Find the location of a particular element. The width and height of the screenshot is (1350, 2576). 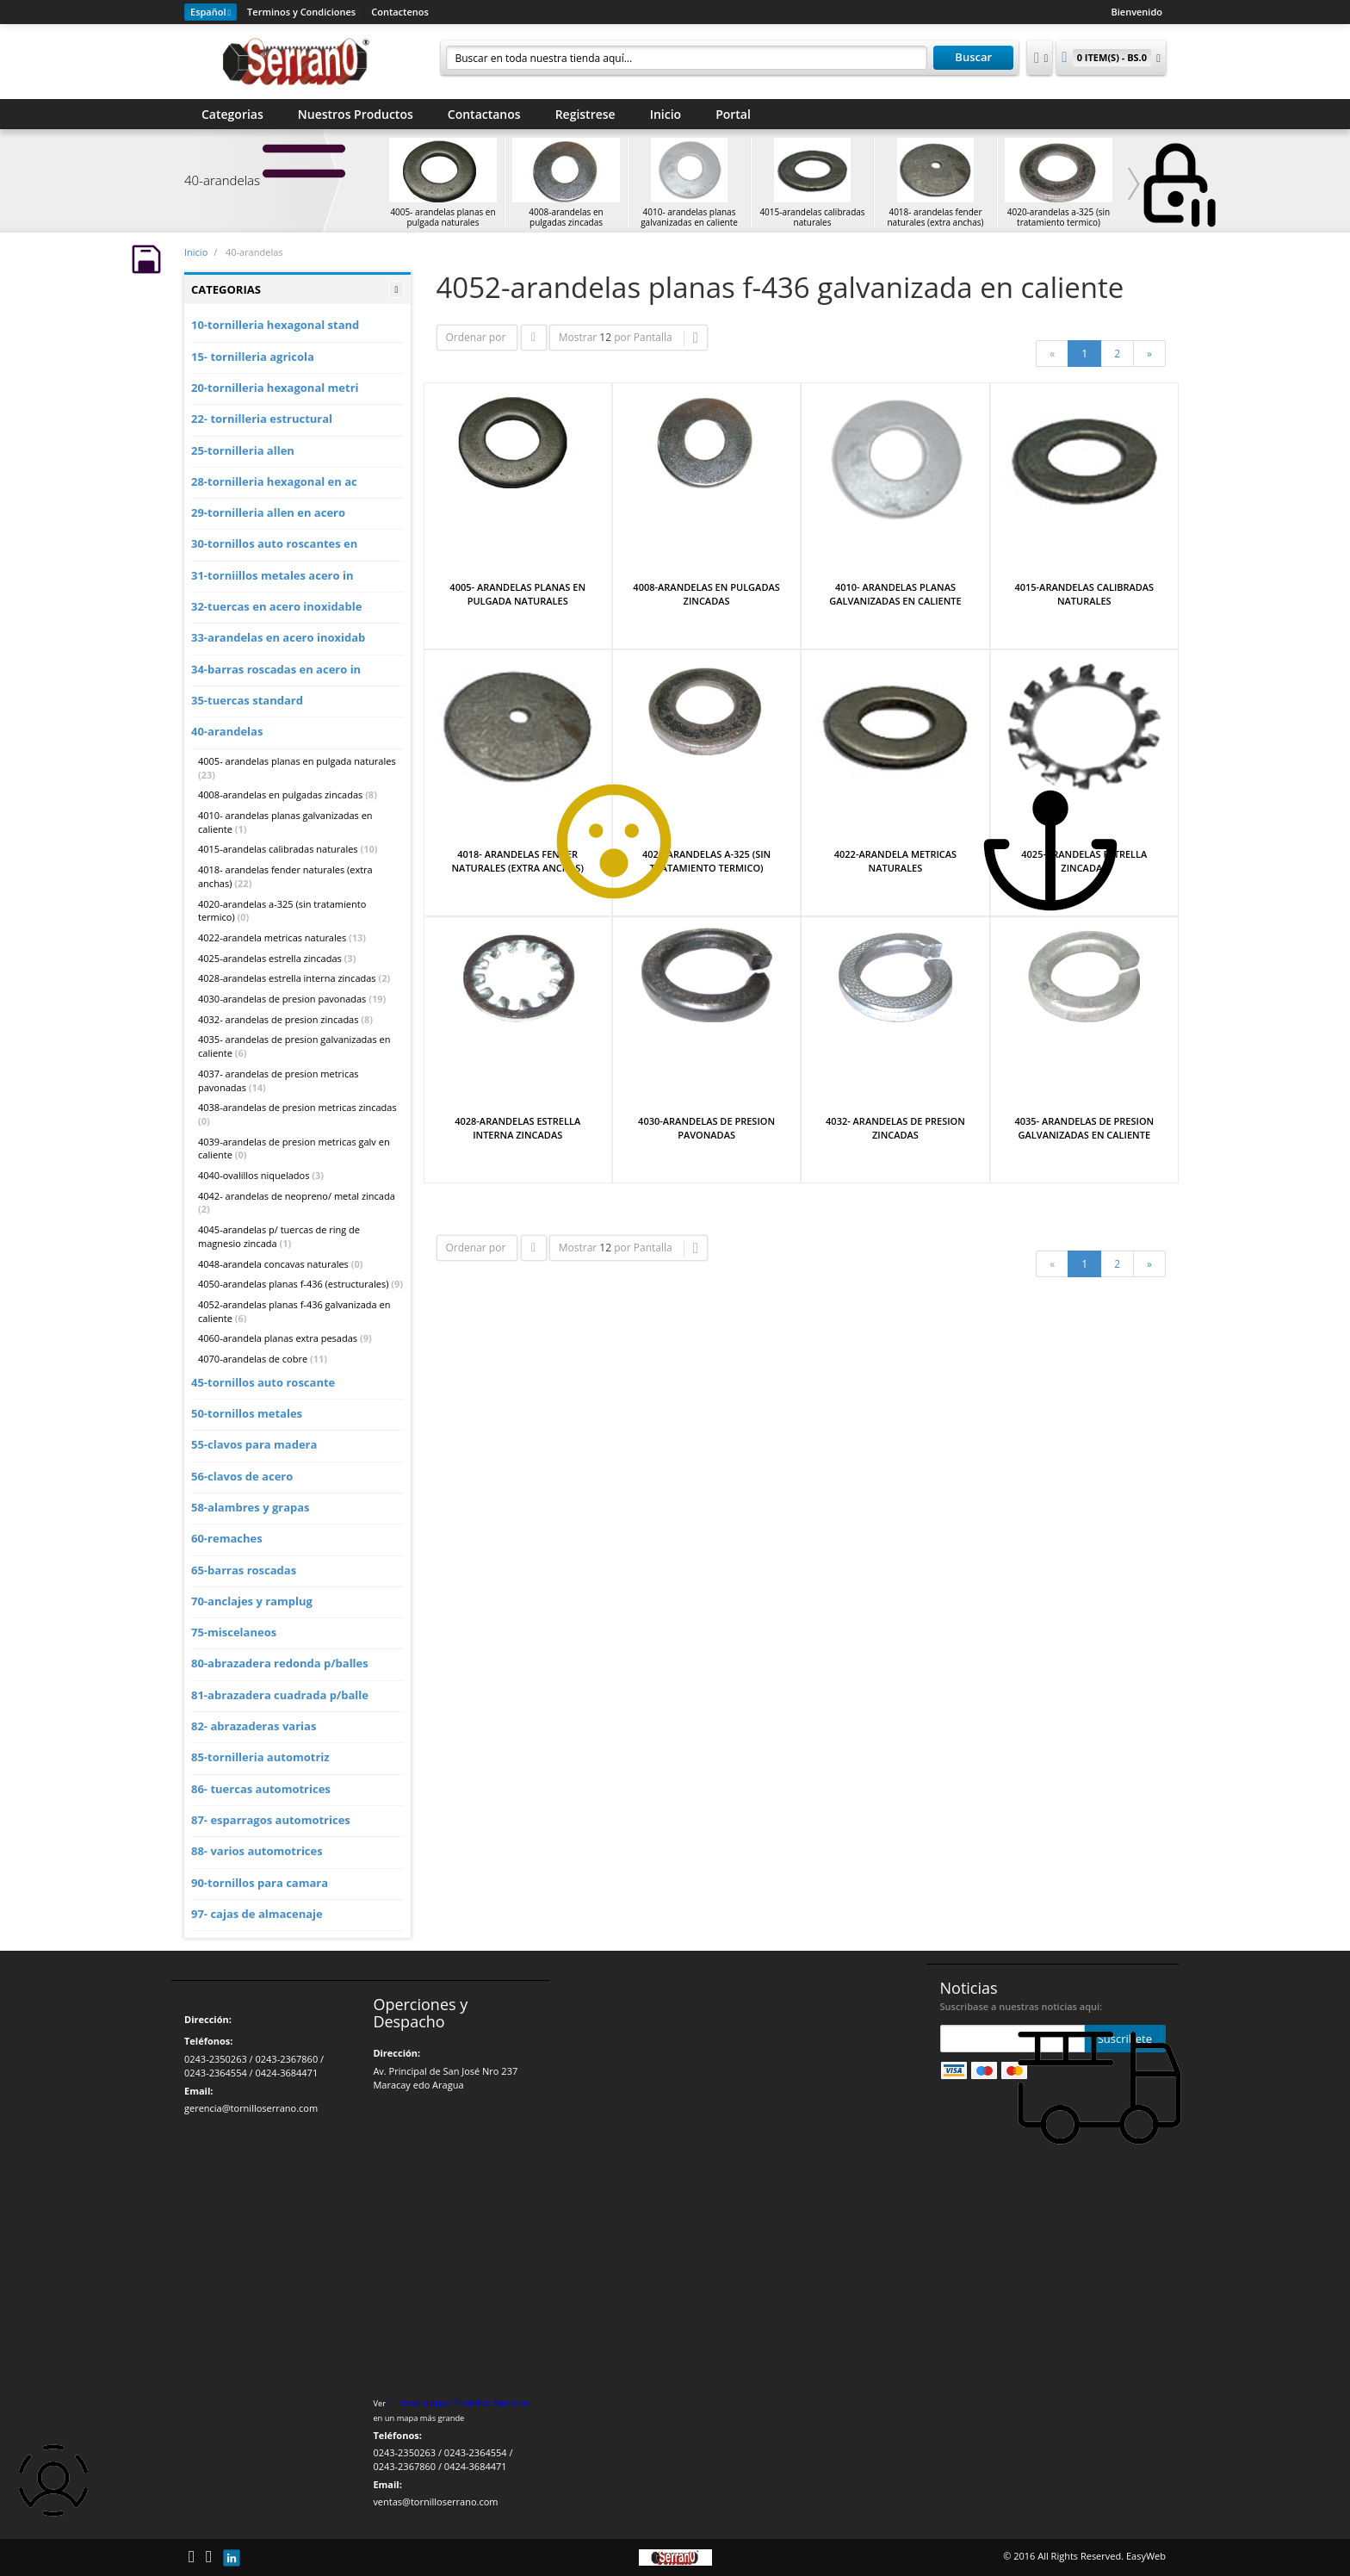

incomplete or pending user profile is located at coordinates (53, 2480).